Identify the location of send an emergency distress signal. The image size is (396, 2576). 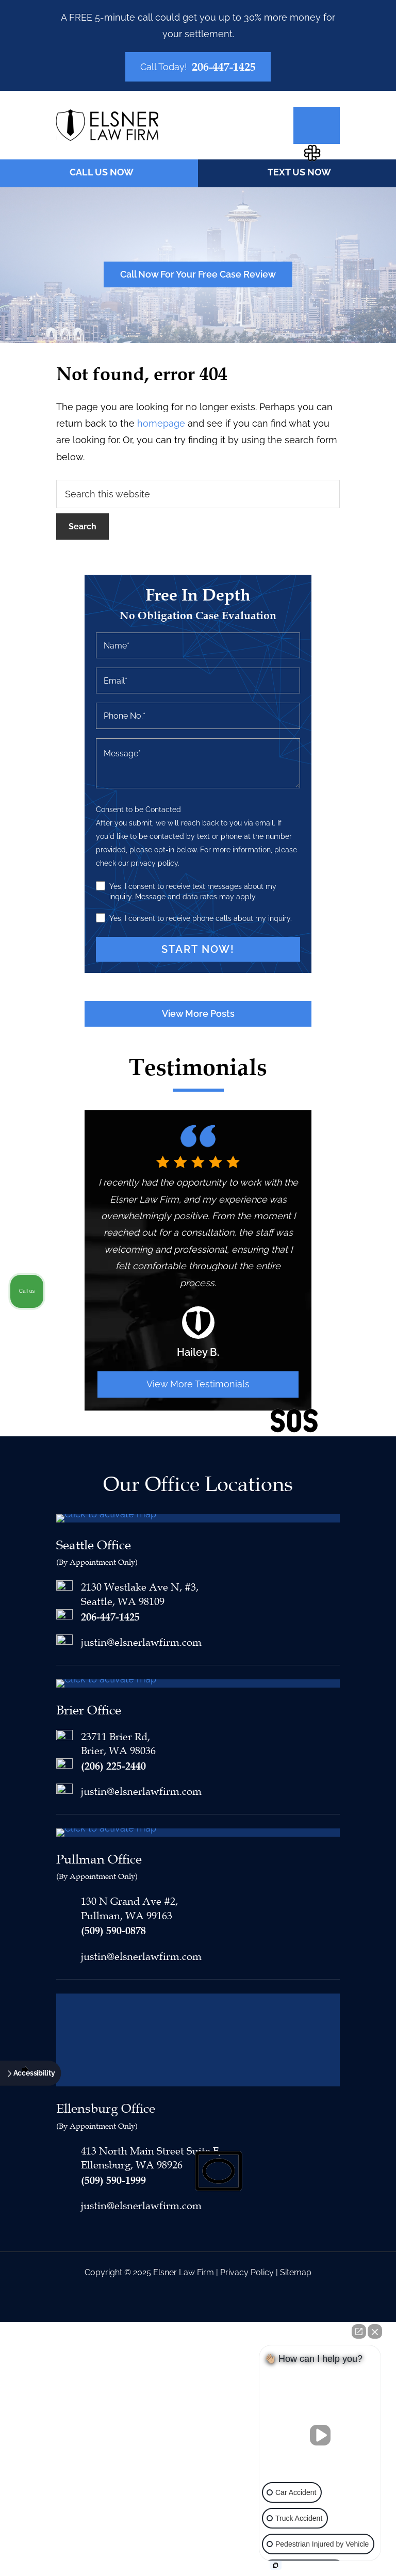
(294, 1420).